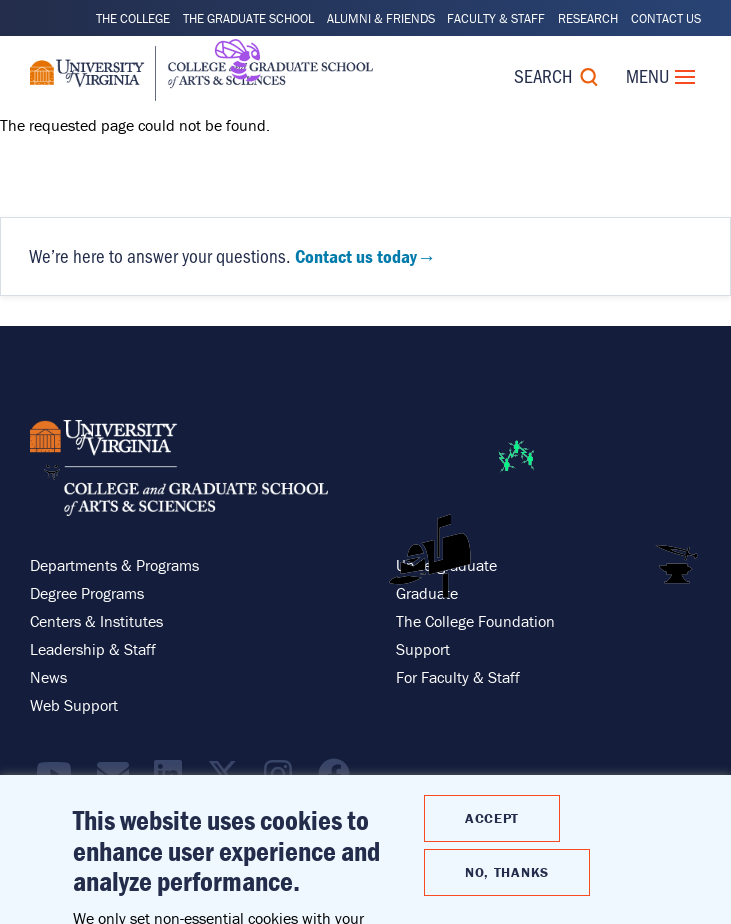 The width and height of the screenshot is (731, 924). What do you see at coordinates (430, 556) in the screenshot?
I see `access your mailbox or inbox` at bounding box center [430, 556].